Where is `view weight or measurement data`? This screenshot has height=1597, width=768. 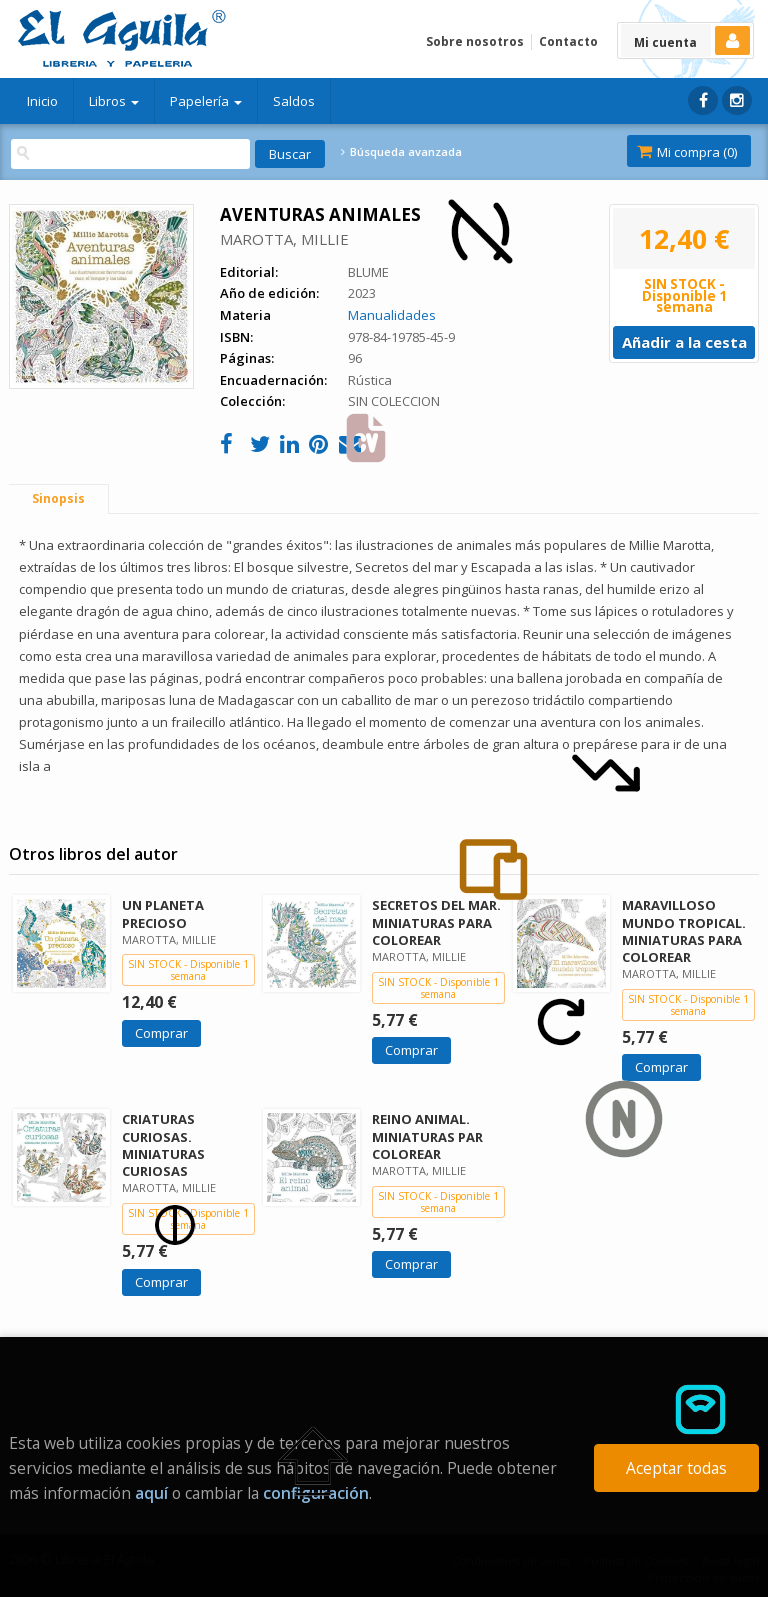
view weight or measurement data is located at coordinates (700, 1409).